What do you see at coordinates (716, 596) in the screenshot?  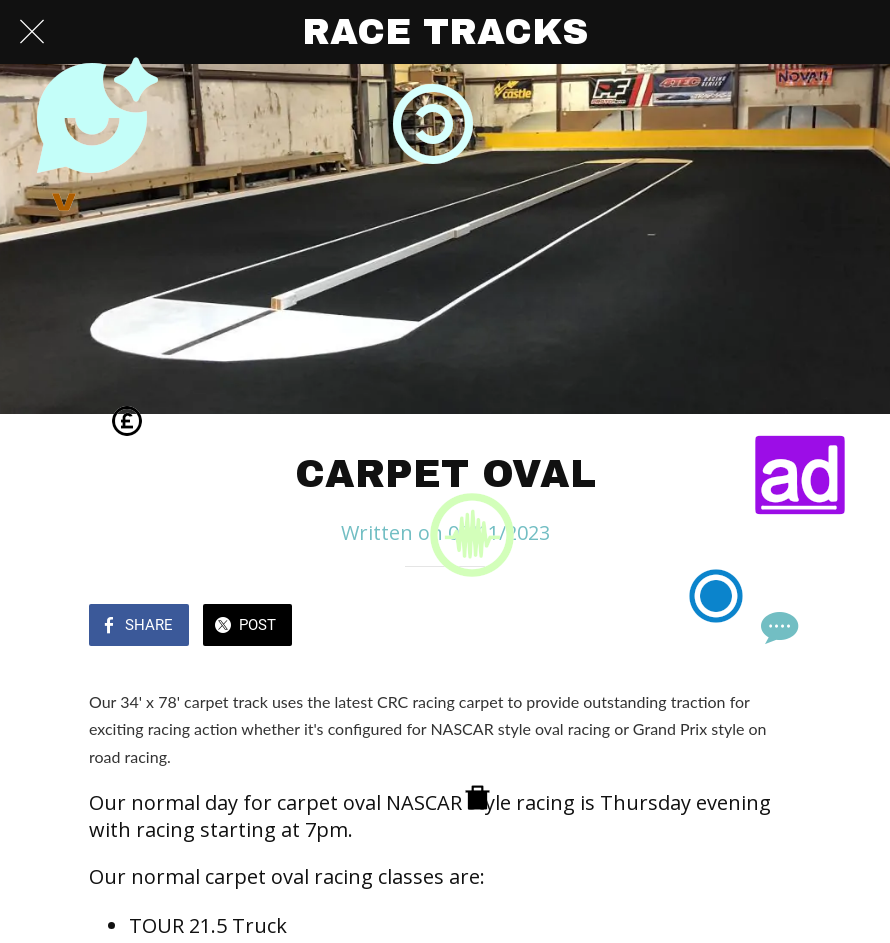 I see `indicates loading or processing in progress` at bounding box center [716, 596].